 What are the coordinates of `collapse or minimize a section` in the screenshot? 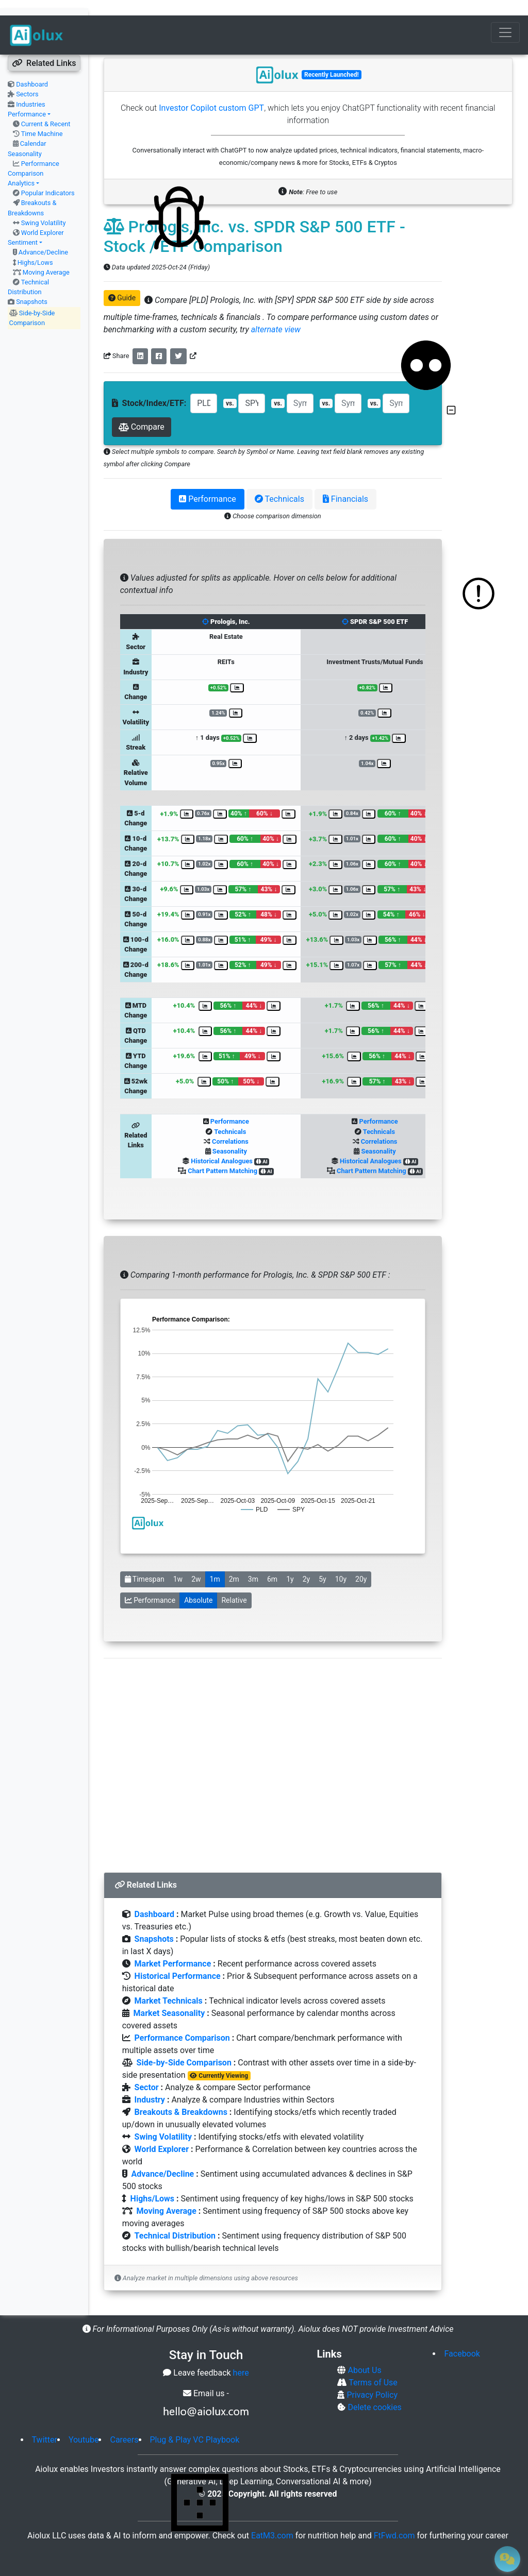 It's located at (451, 410).